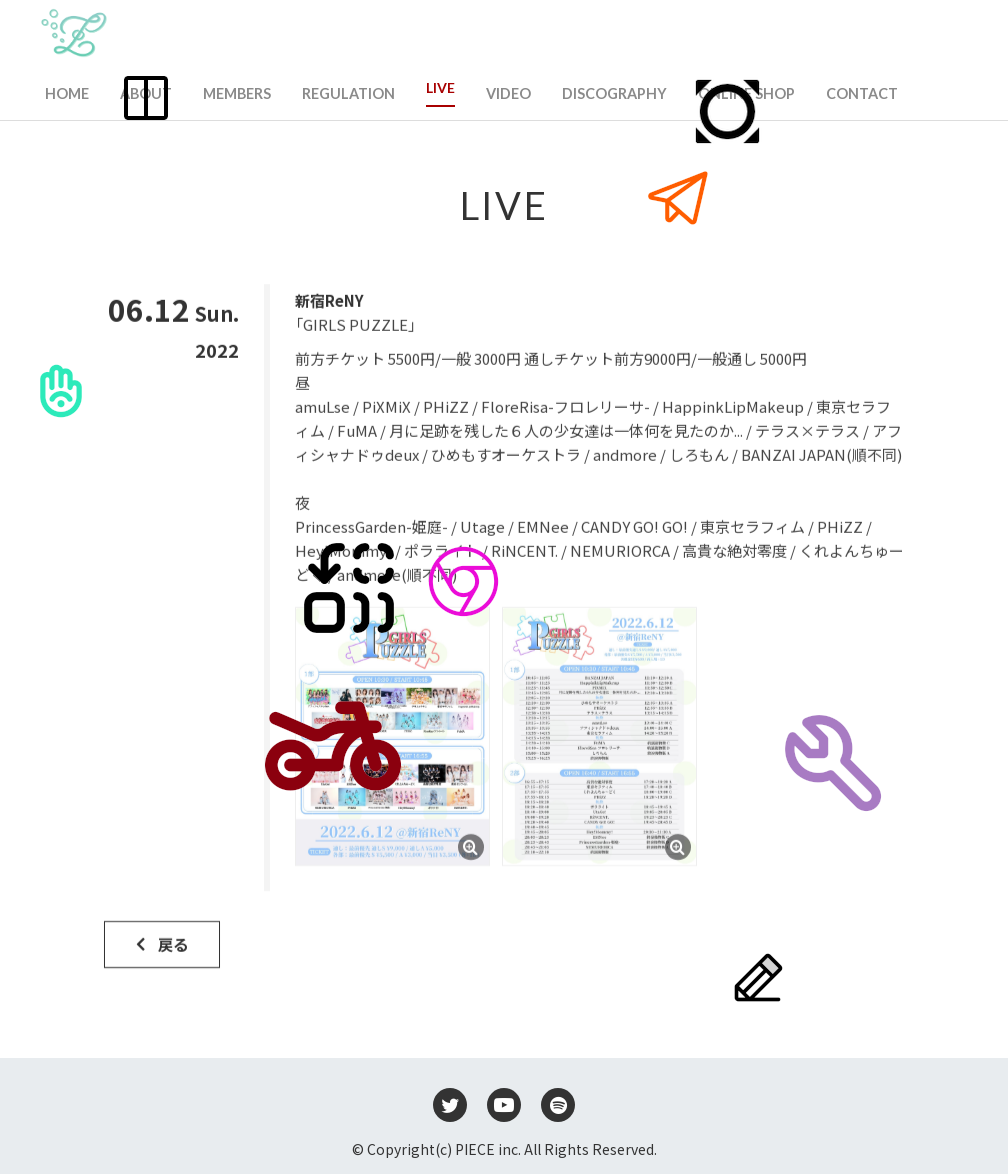 Image resolution: width=1008 pixels, height=1174 pixels. Describe the element at coordinates (349, 588) in the screenshot. I see `replace all matching instances in a document` at that location.